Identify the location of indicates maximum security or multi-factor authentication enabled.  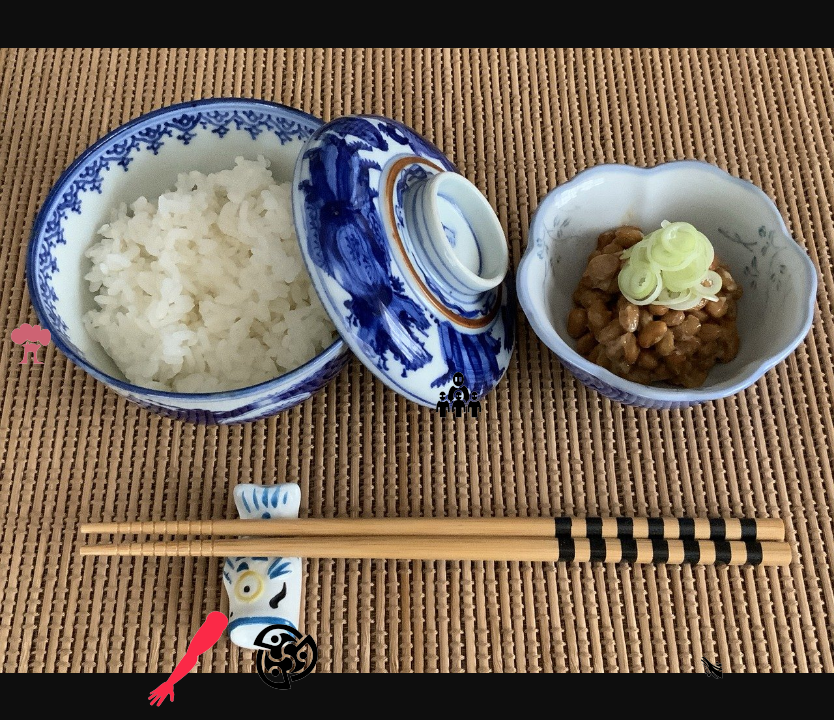
(285, 656).